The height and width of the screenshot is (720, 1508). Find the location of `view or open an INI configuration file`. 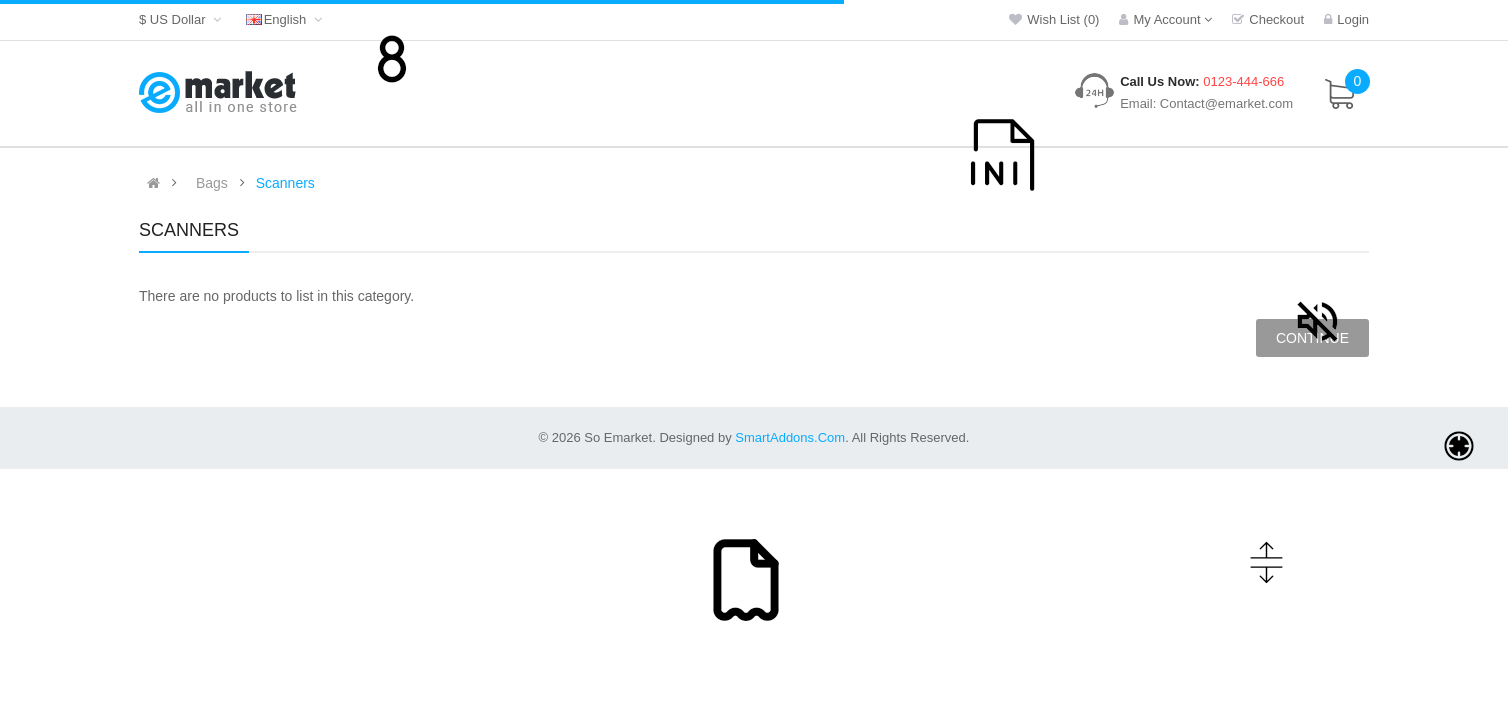

view or open an INI configuration file is located at coordinates (1004, 155).